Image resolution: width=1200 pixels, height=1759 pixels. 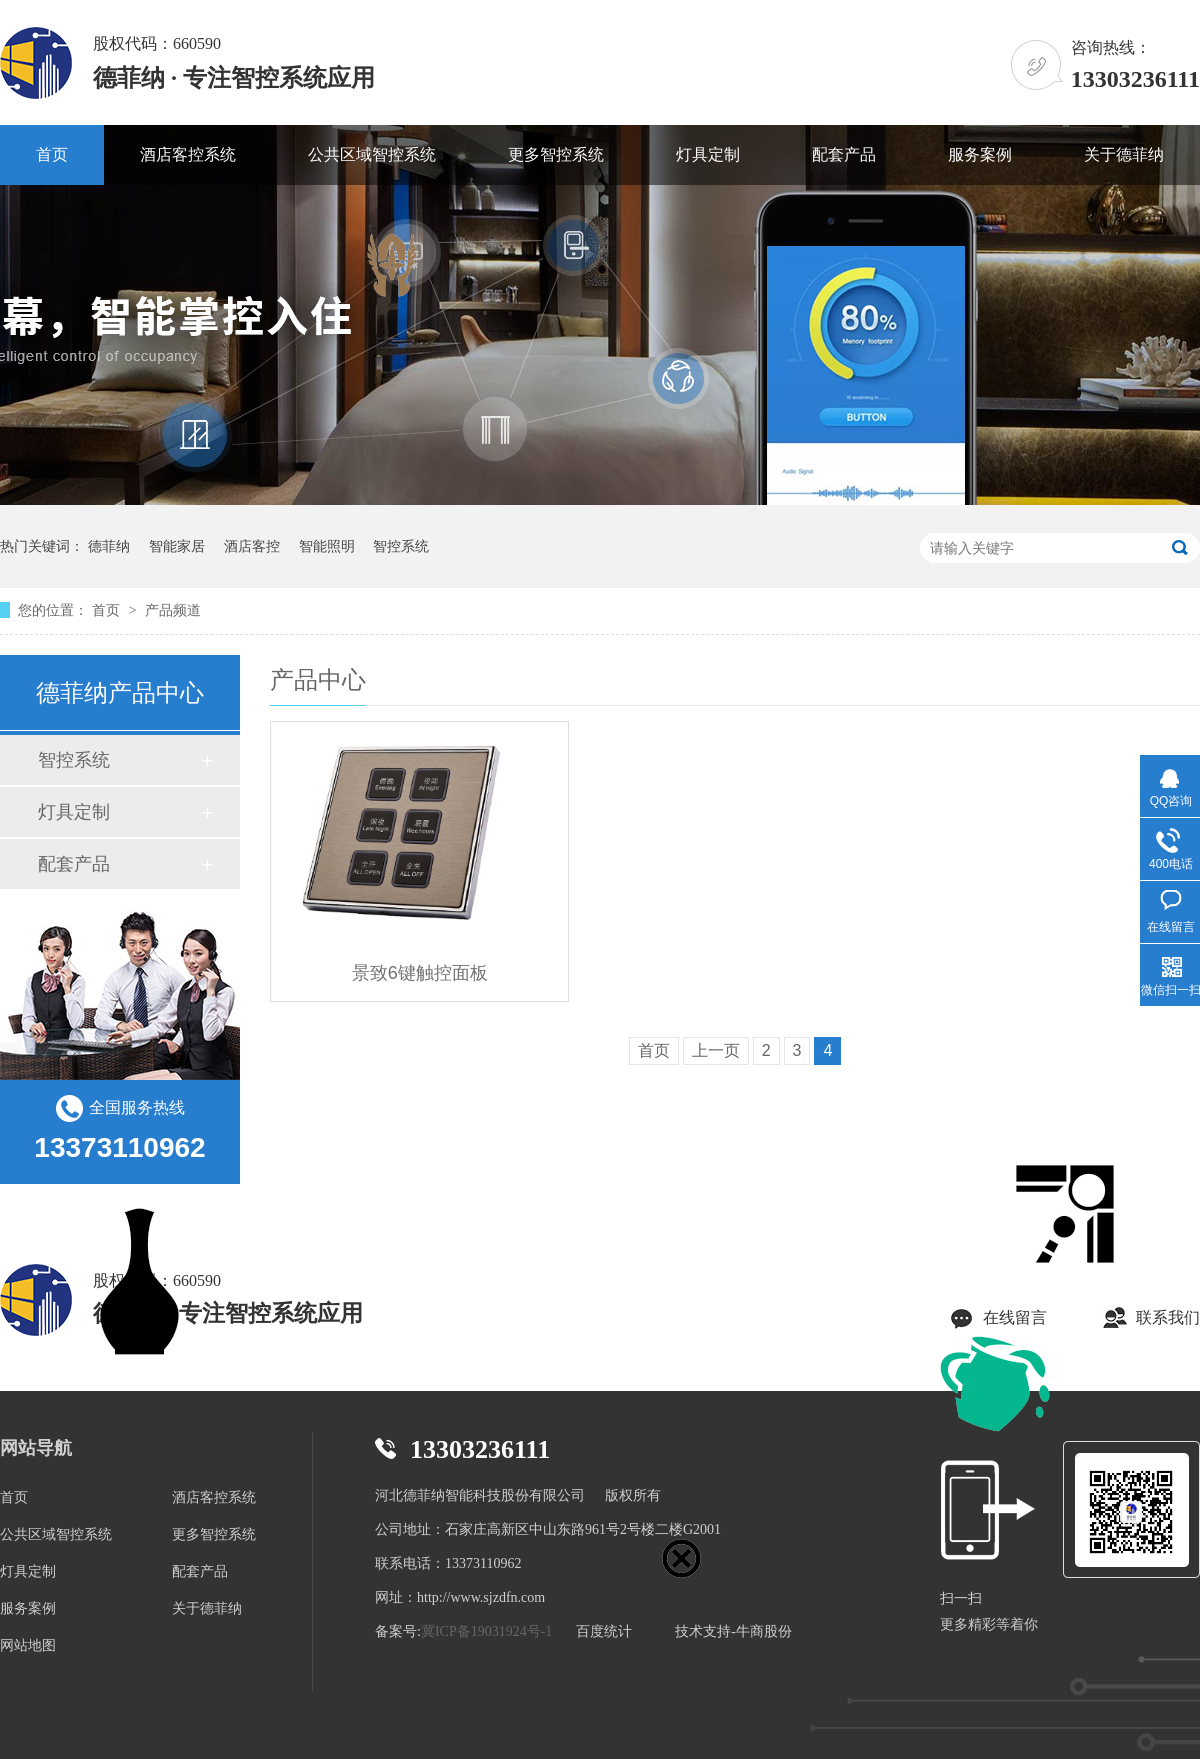 What do you see at coordinates (139, 1281) in the screenshot?
I see `decorative item or collectible in inventory` at bounding box center [139, 1281].